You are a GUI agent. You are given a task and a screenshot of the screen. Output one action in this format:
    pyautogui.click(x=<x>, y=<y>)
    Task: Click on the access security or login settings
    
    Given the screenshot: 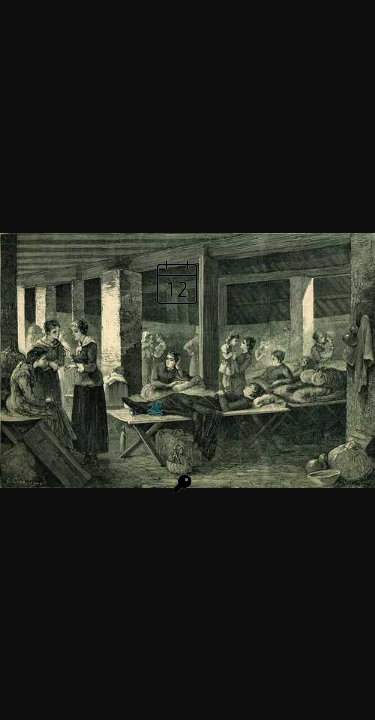 What is the action you would take?
    pyautogui.click(x=182, y=484)
    